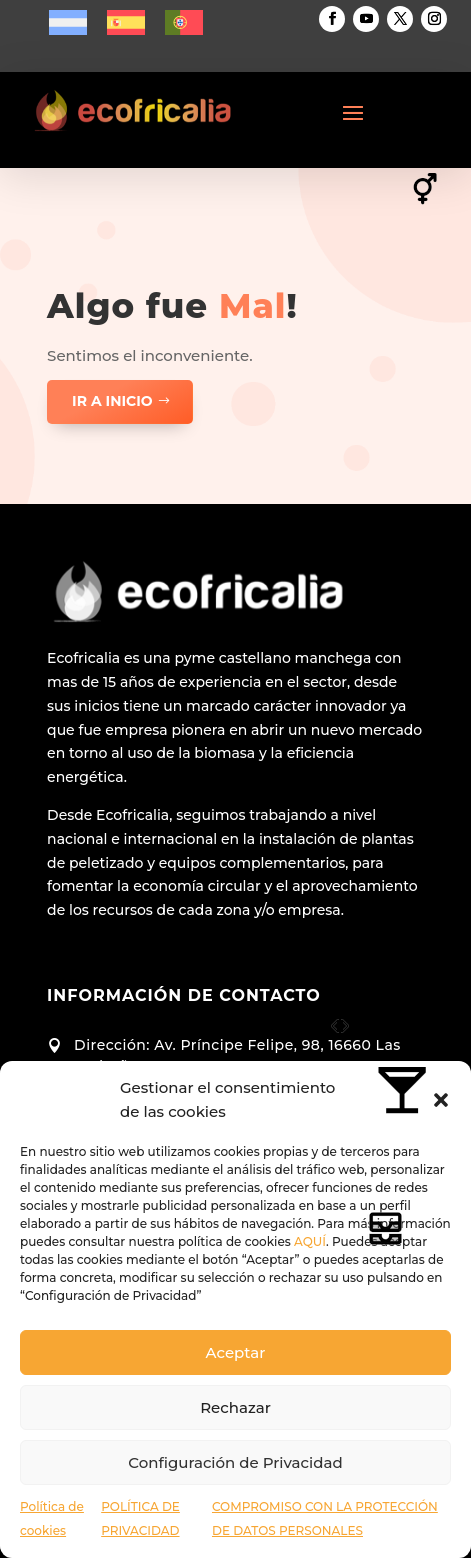 The height and width of the screenshot is (1558, 471). What do you see at coordinates (402, 1090) in the screenshot?
I see `browse wine or cocktail menu` at bounding box center [402, 1090].